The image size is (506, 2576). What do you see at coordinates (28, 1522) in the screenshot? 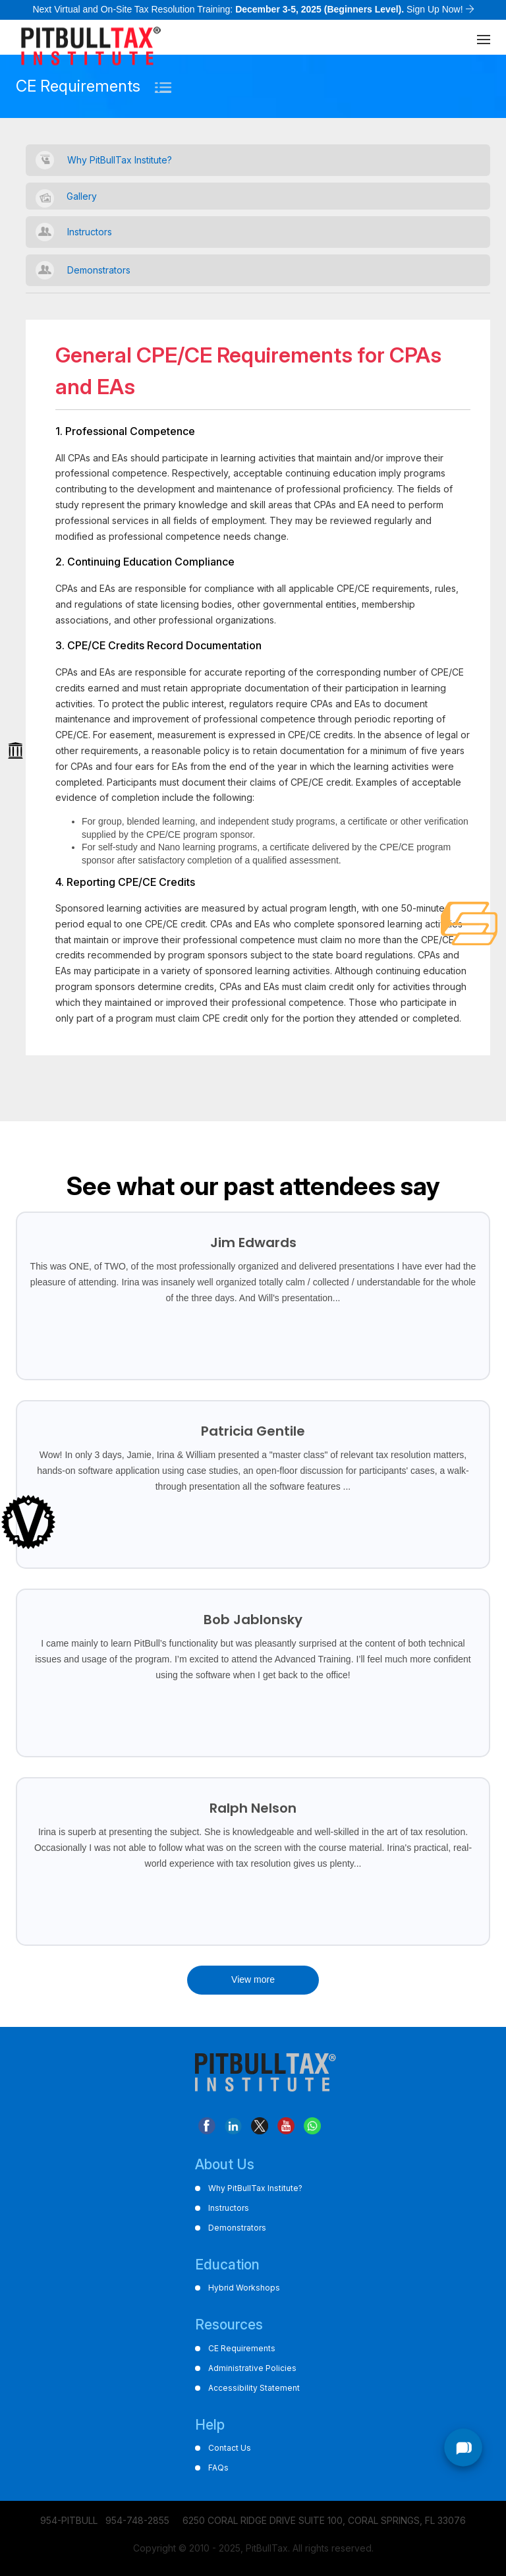
I see `open vaultwarden password manager` at bounding box center [28, 1522].